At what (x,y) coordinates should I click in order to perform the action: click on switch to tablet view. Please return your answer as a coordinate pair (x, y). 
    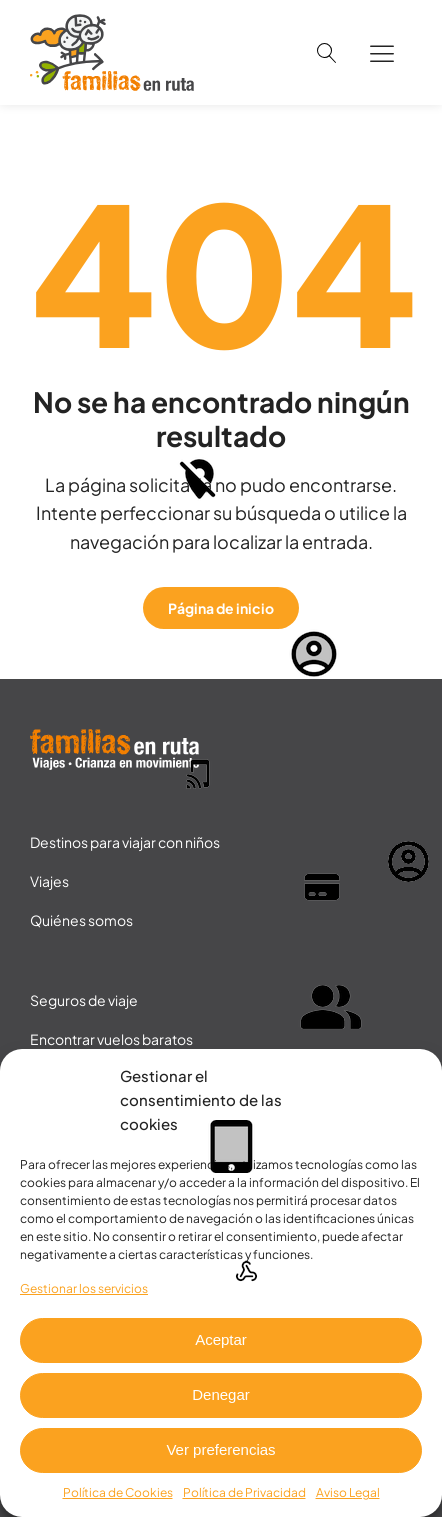
    Looking at the image, I should click on (232, 1146).